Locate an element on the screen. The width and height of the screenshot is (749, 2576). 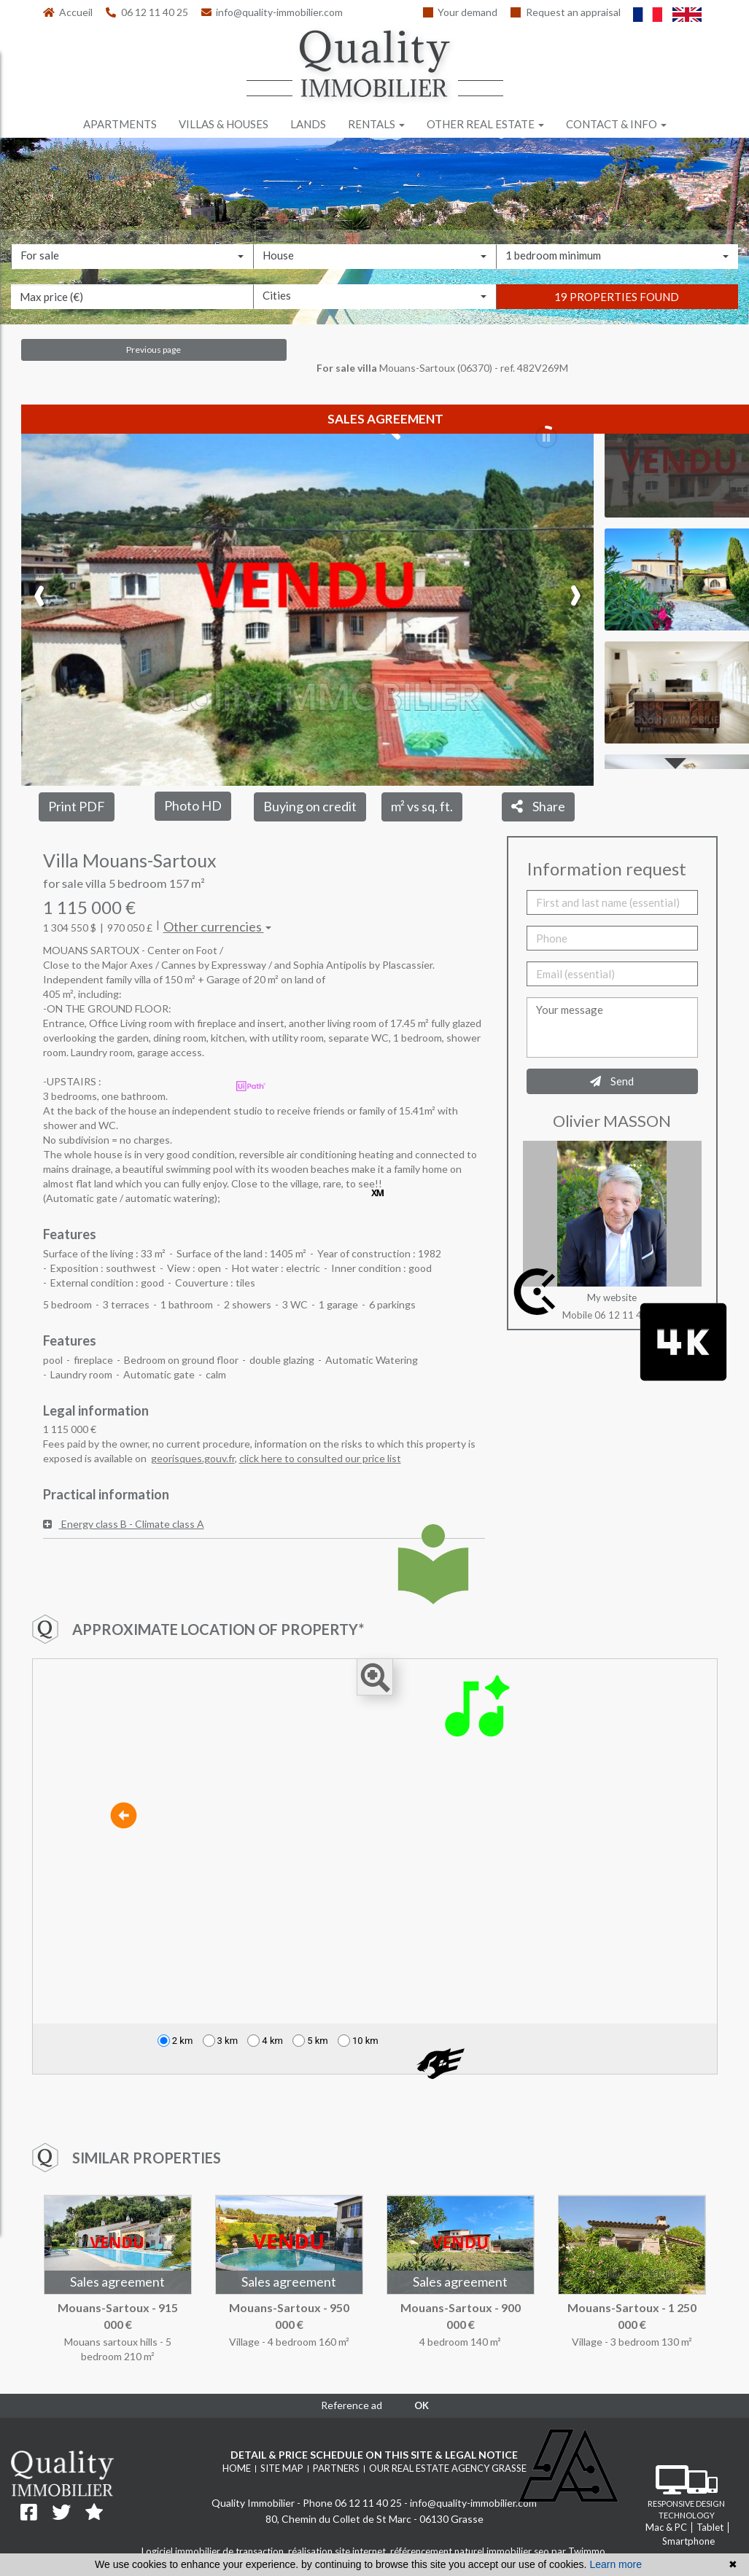
visit The Algorithms website or repository is located at coordinates (568, 2465).